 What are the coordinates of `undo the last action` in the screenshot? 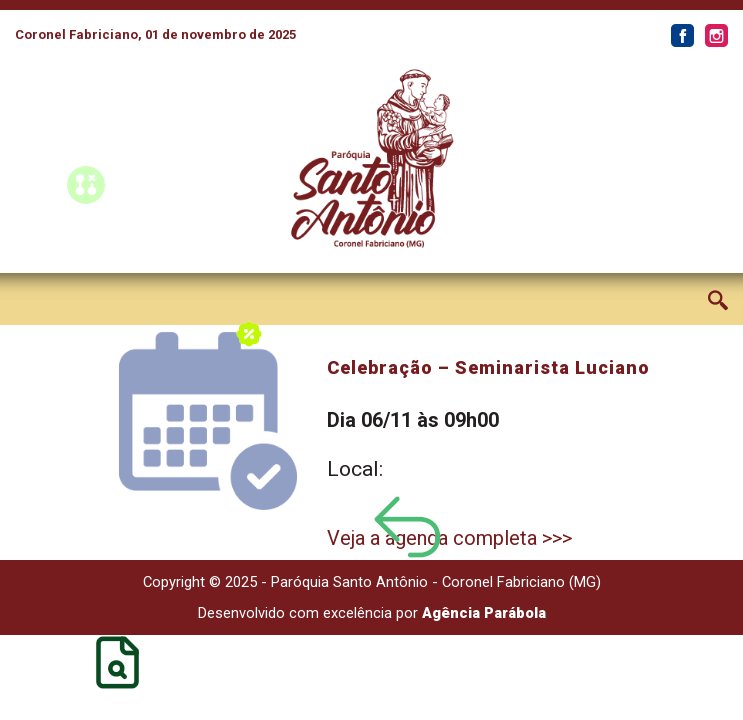 It's located at (407, 529).